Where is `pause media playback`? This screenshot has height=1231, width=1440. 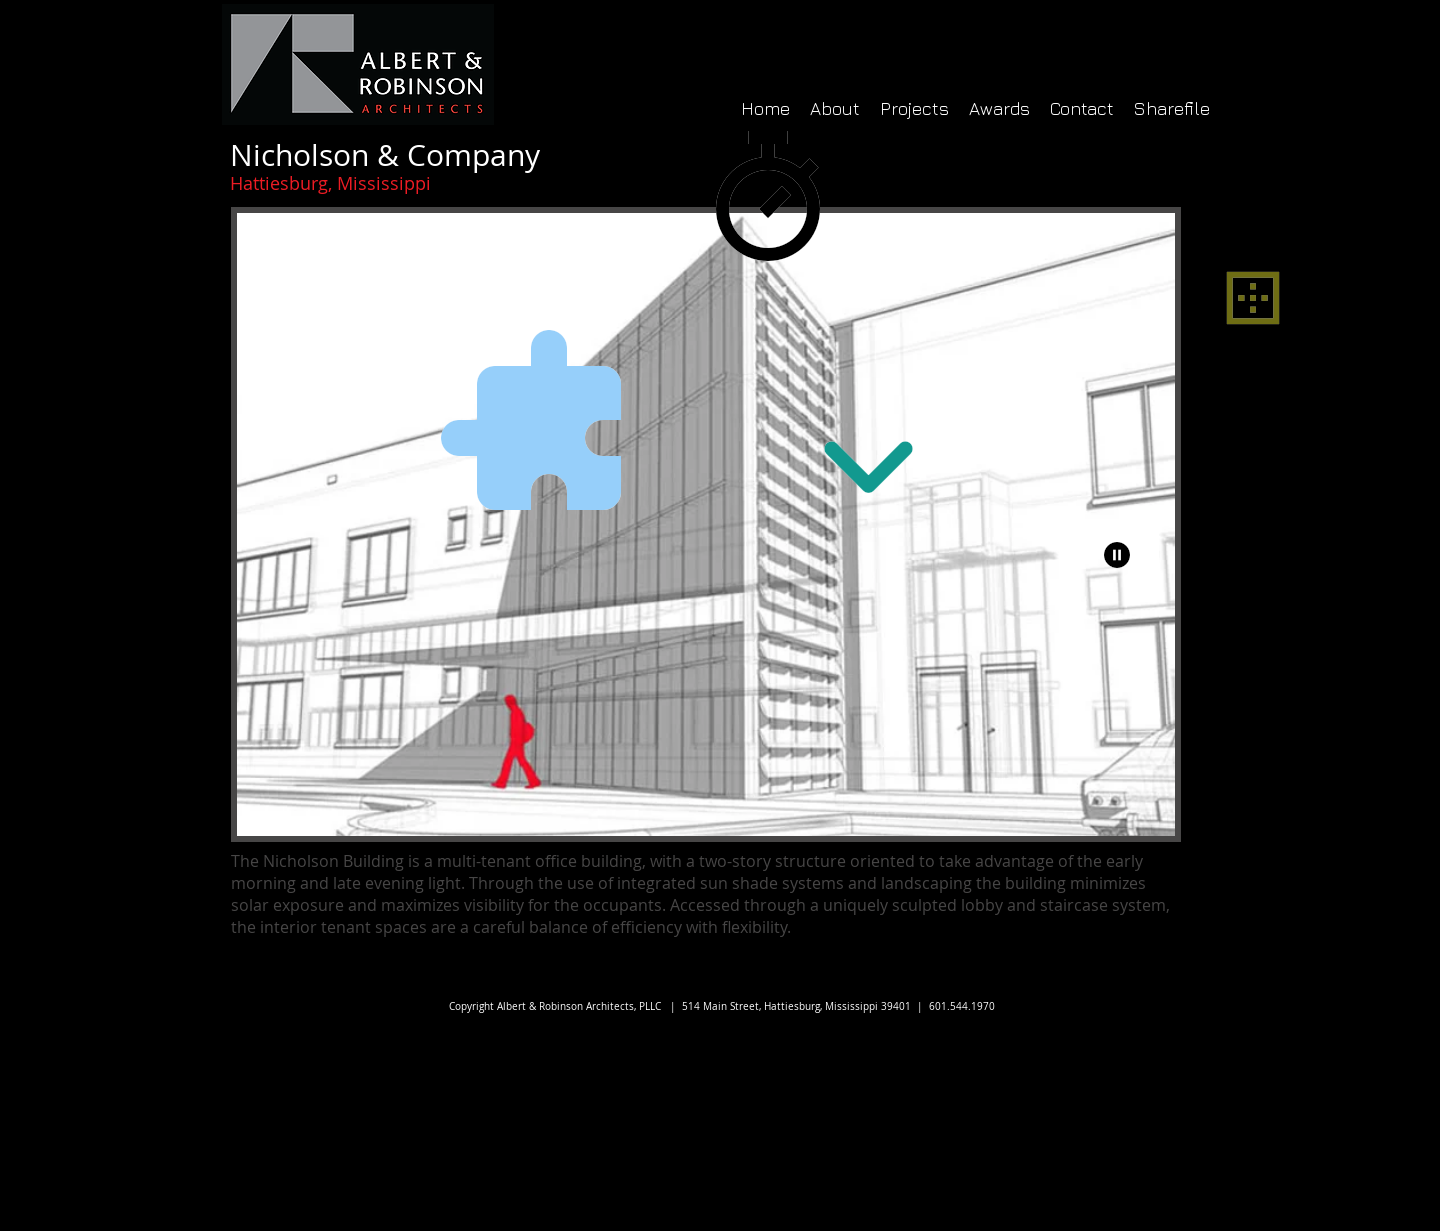
pause media playback is located at coordinates (1117, 555).